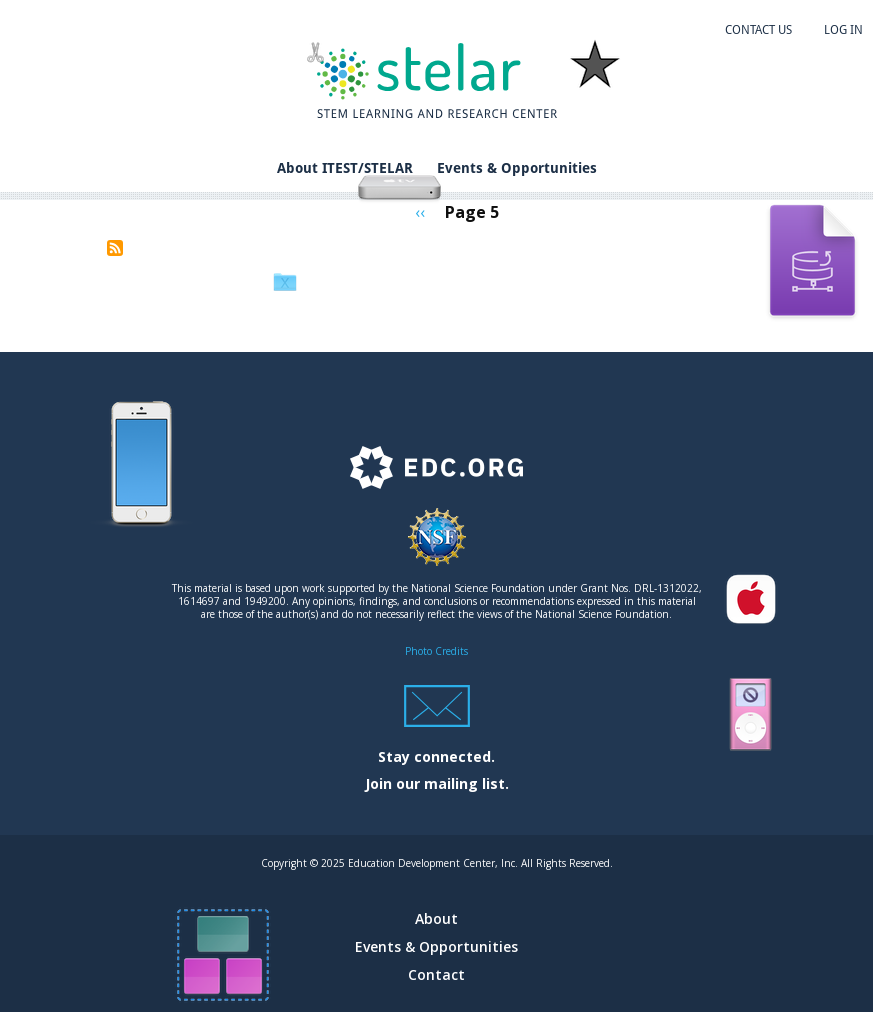 This screenshot has width=873, height=1012. What do you see at coordinates (223, 955) in the screenshot?
I see `select all items in the current view` at bounding box center [223, 955].